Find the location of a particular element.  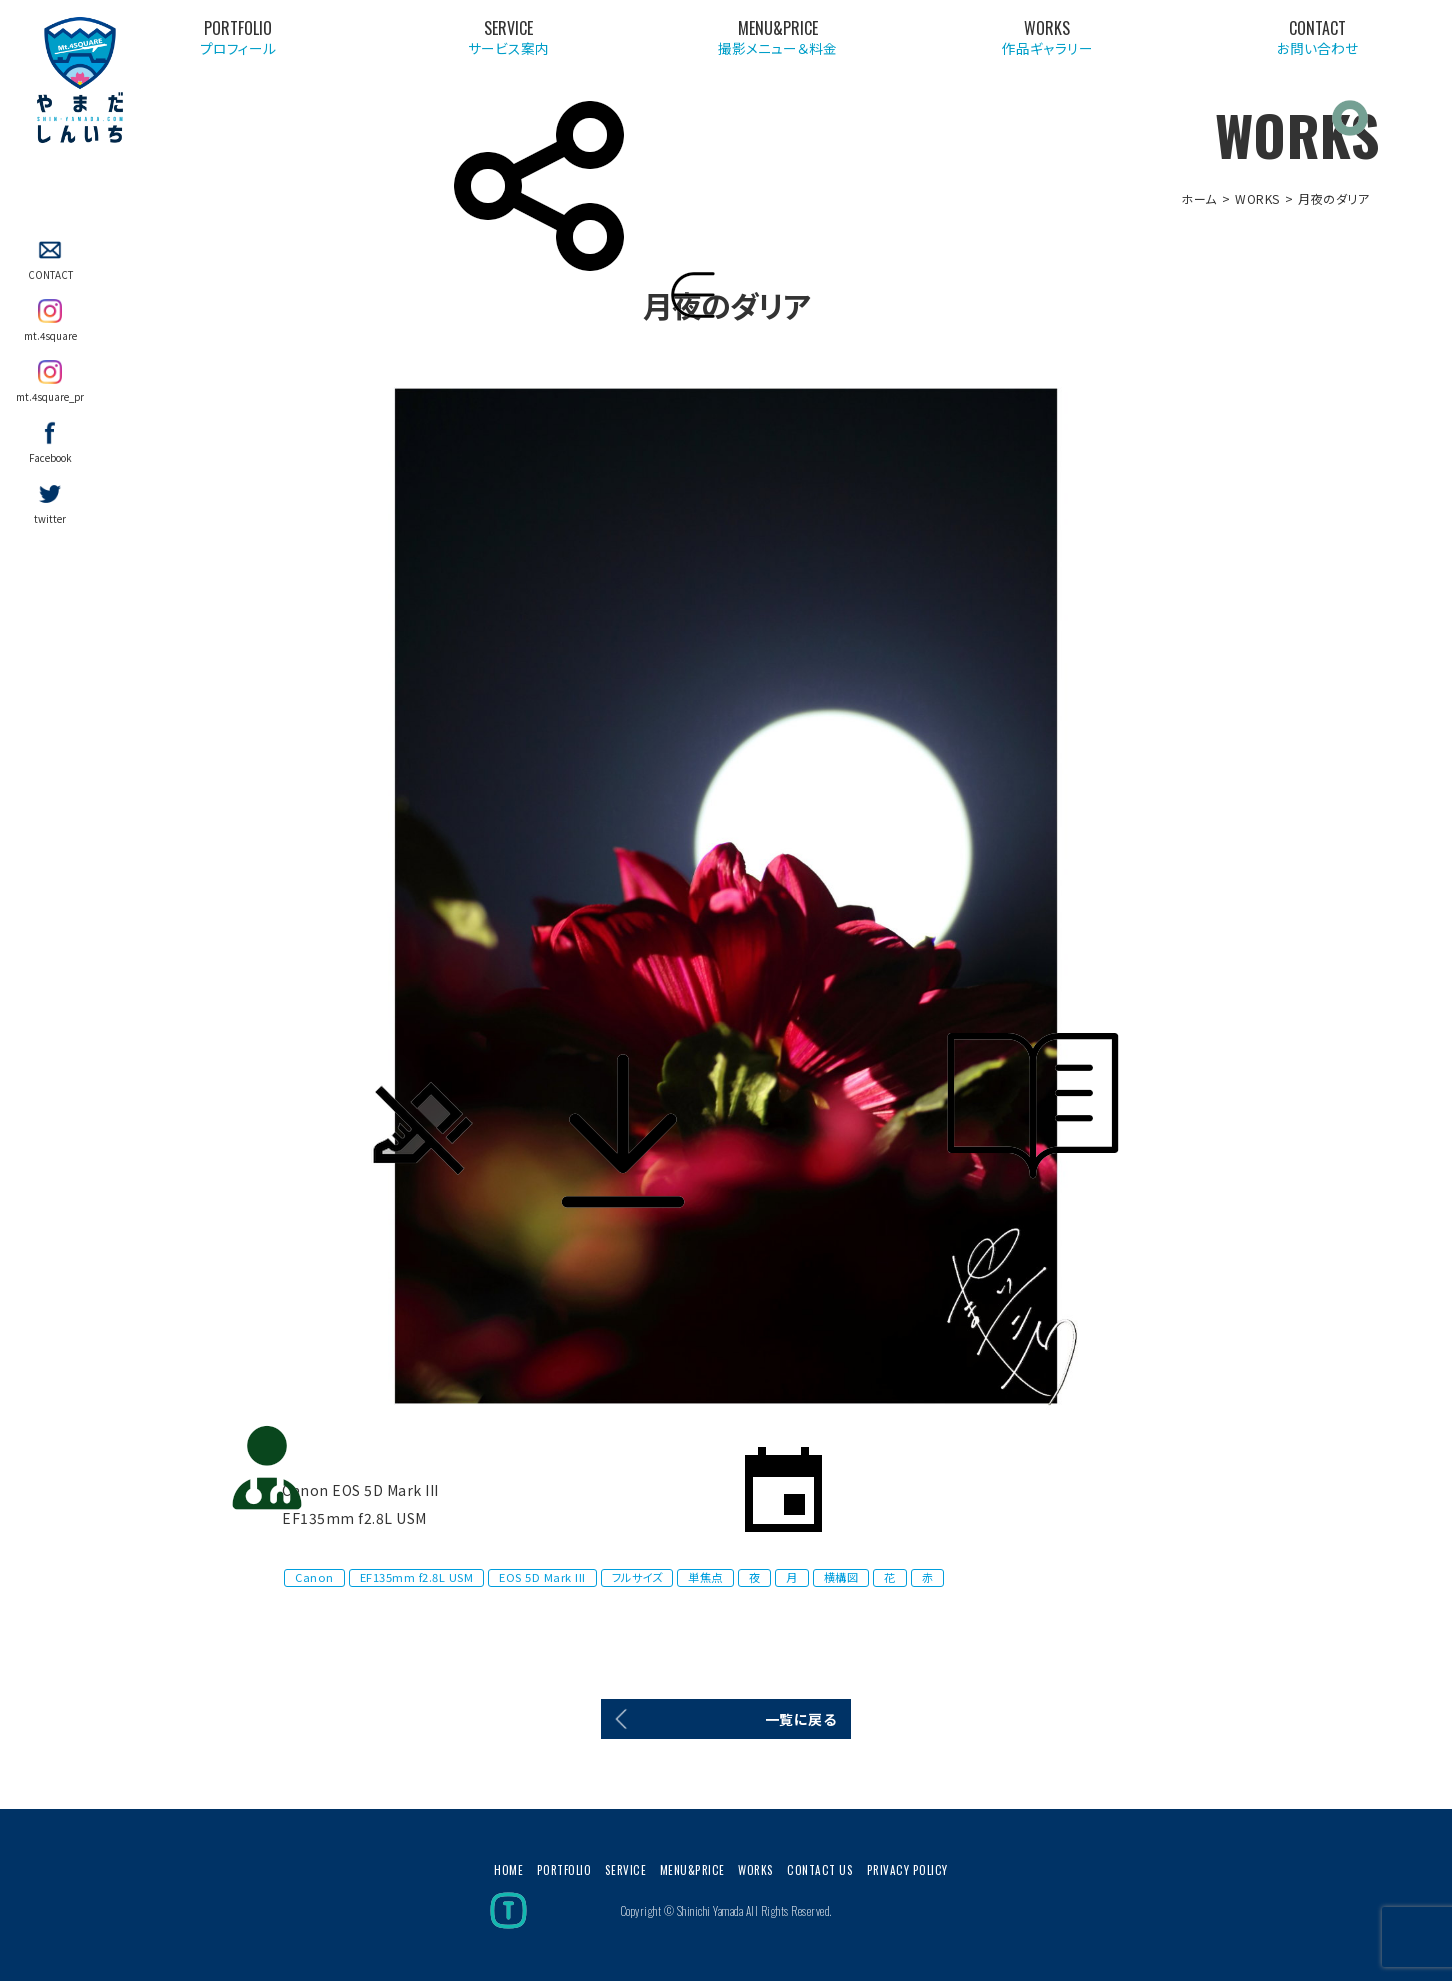

open reading mode or e-reader is located at coordinates (1033, 1093).